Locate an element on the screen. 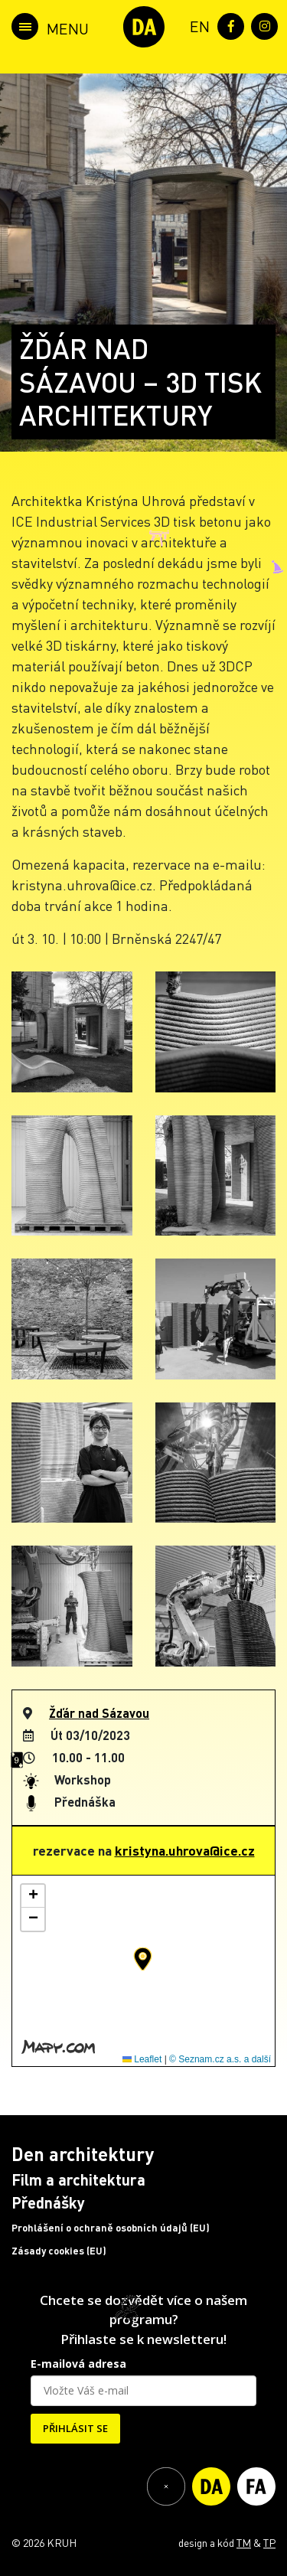 This screenshot has width=287, height=2576. select submachine gun weapon in game inventory is located at coordinates (159, 538).